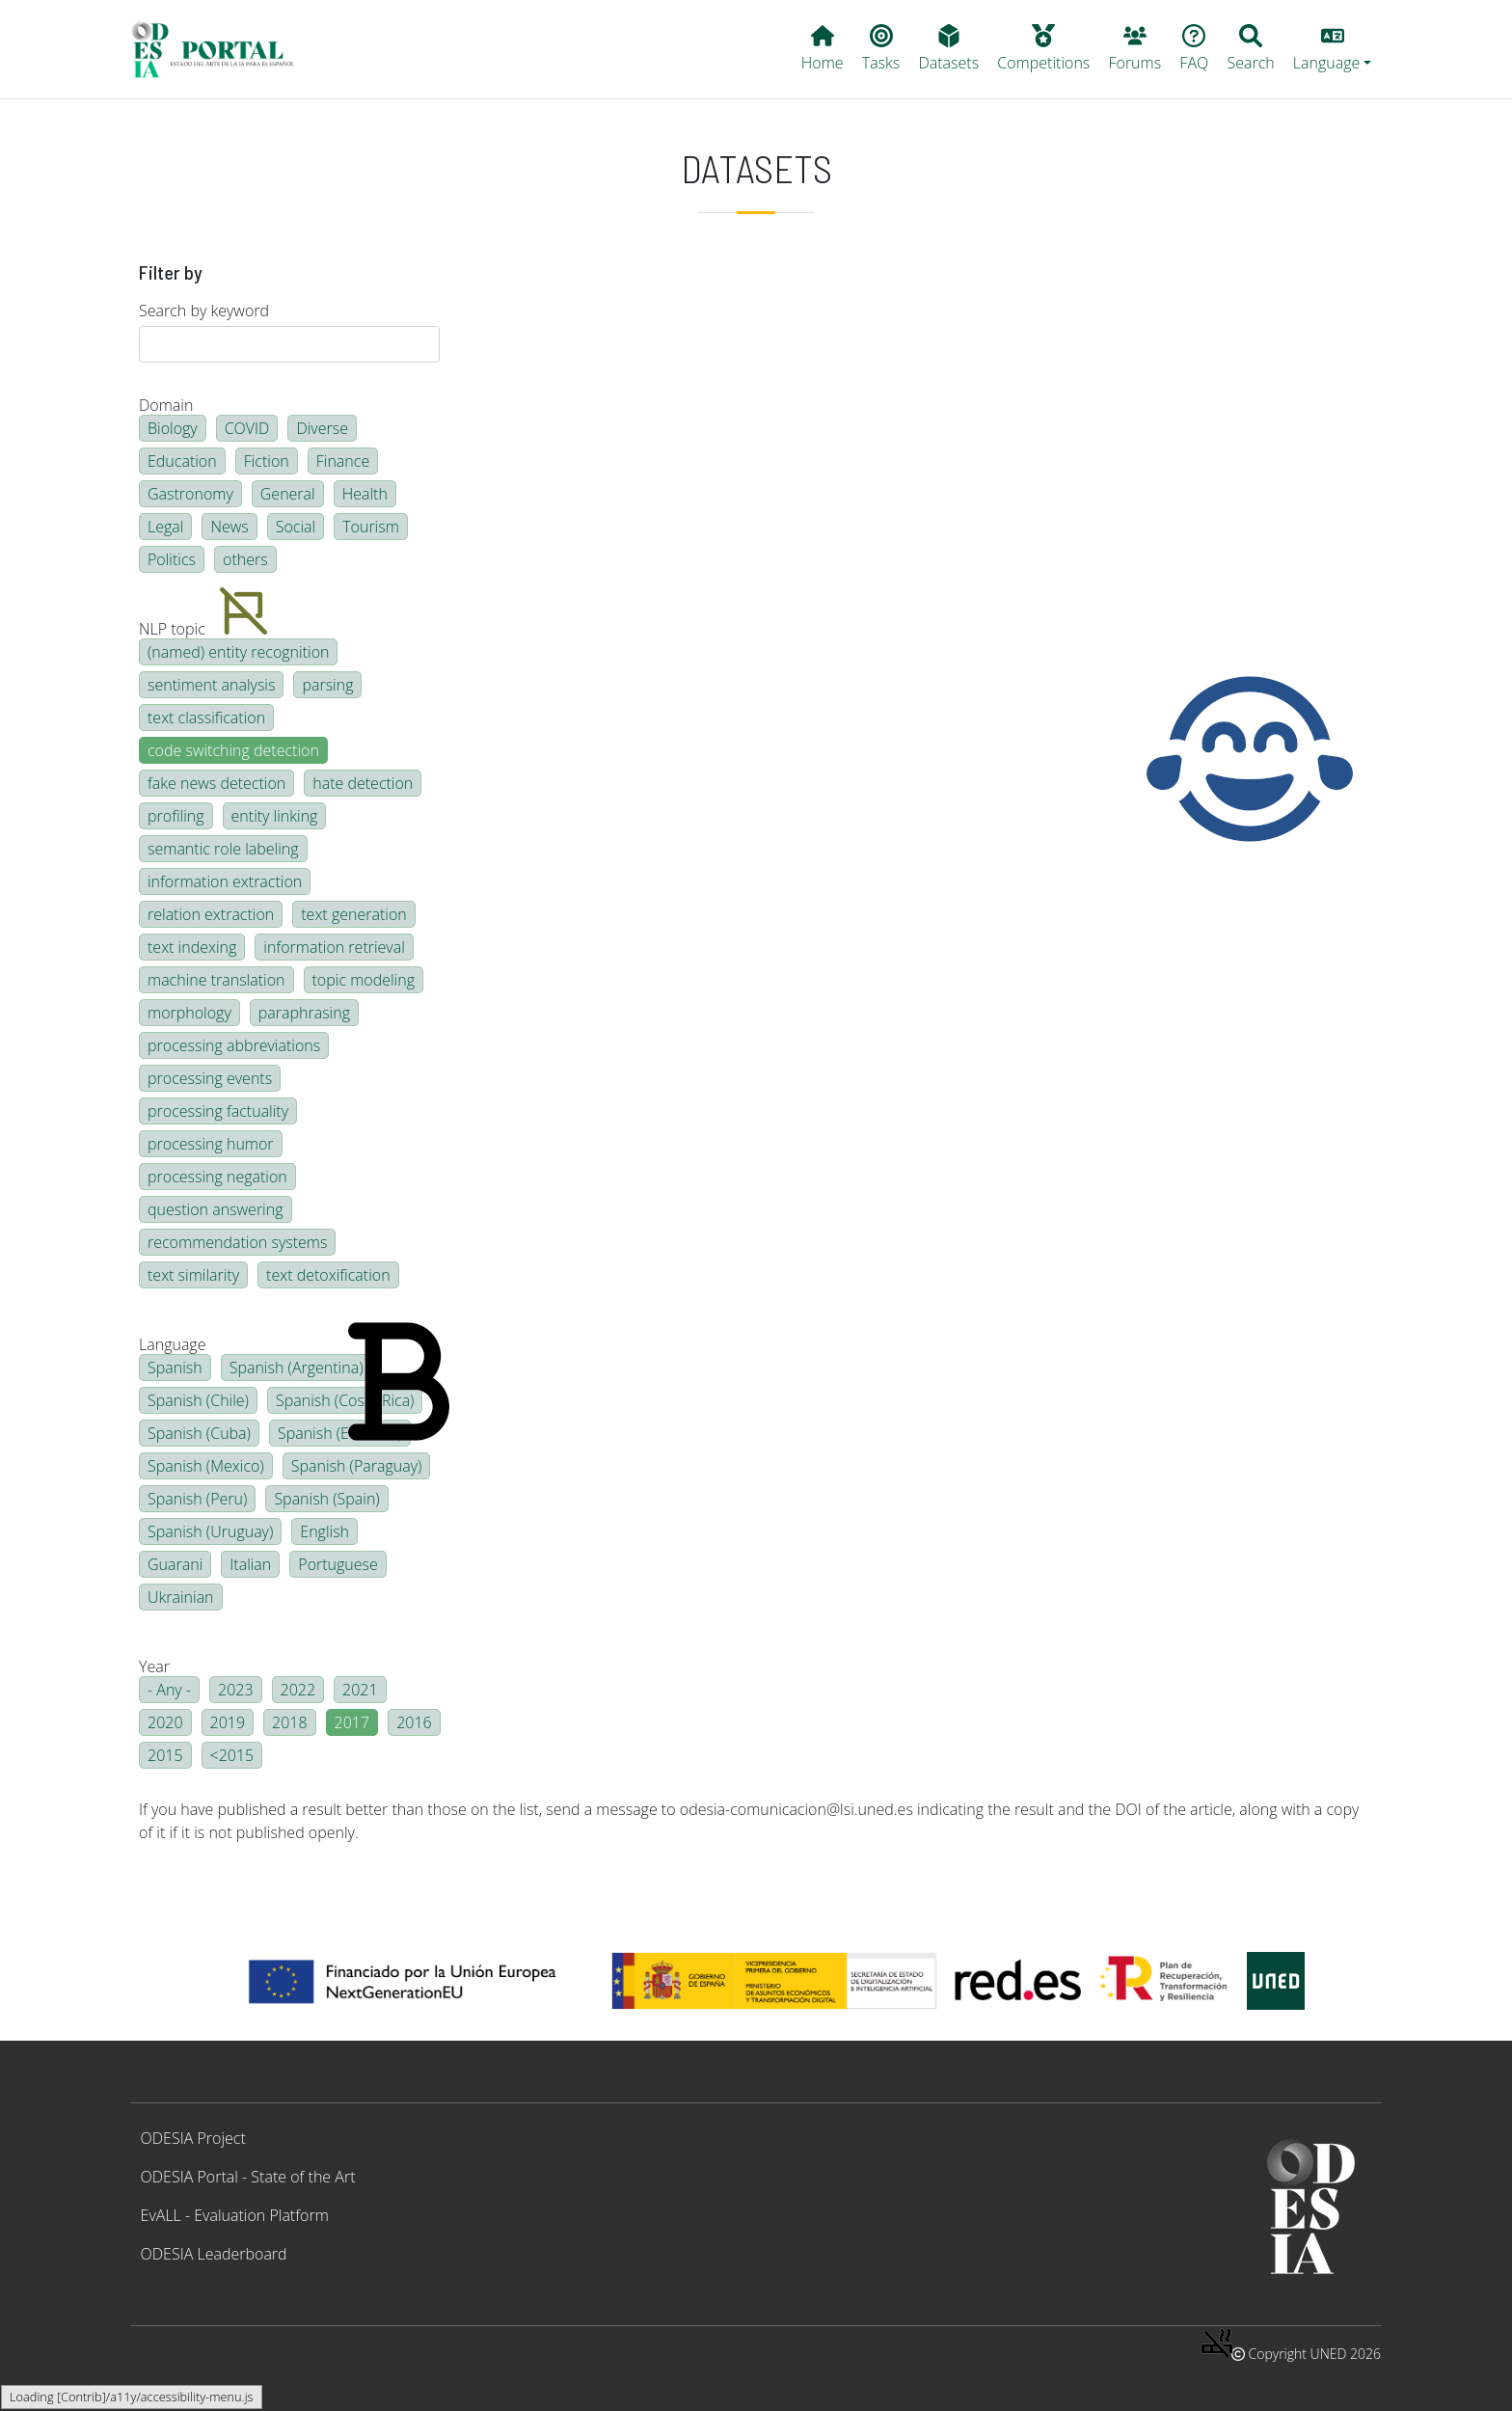 The image size is (1512, 2411). Describe the element at coordinates (1250, 759) in the screenshot. I see `react with a laughing emoji` at that location.